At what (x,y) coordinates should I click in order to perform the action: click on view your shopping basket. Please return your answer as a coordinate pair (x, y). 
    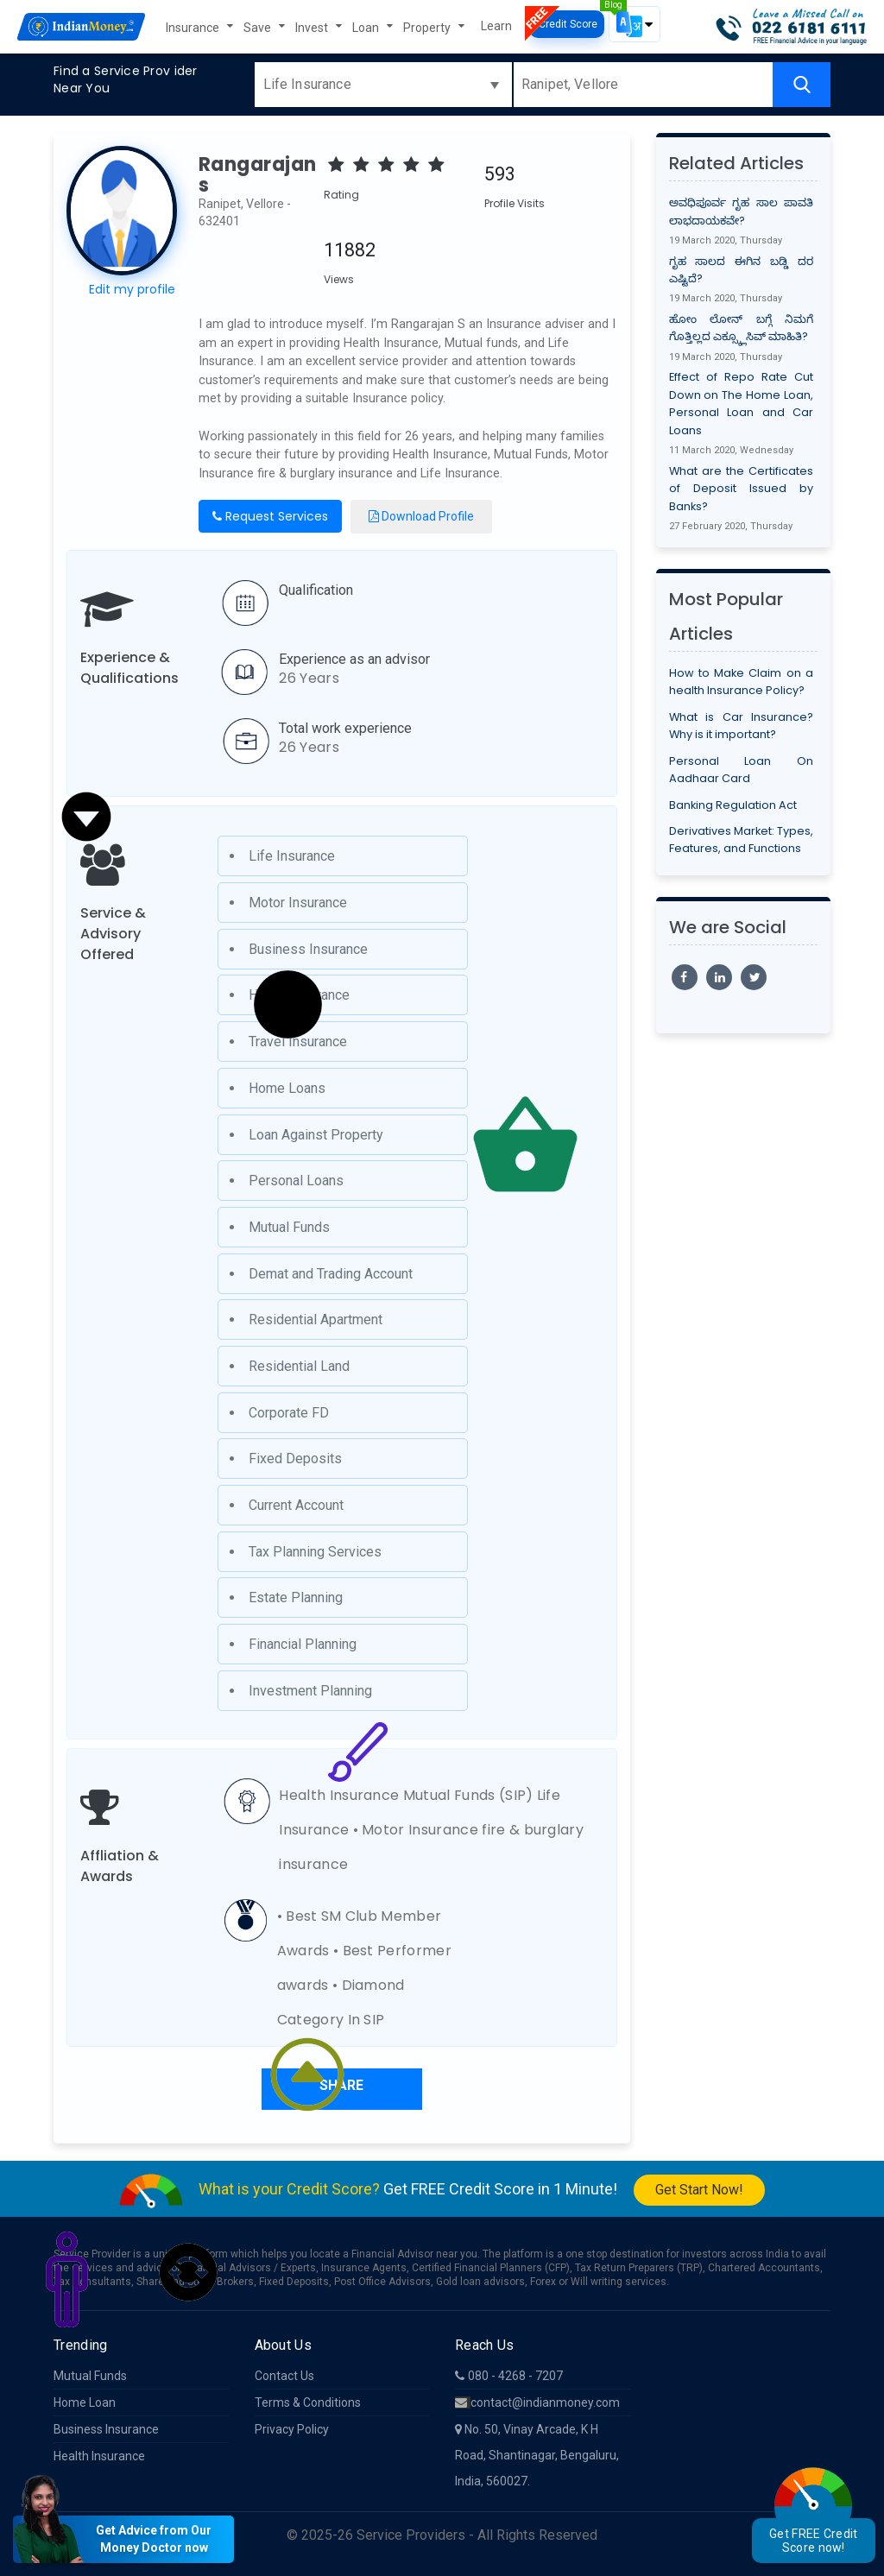
    Looking at the image, I should click on (525, 1146).